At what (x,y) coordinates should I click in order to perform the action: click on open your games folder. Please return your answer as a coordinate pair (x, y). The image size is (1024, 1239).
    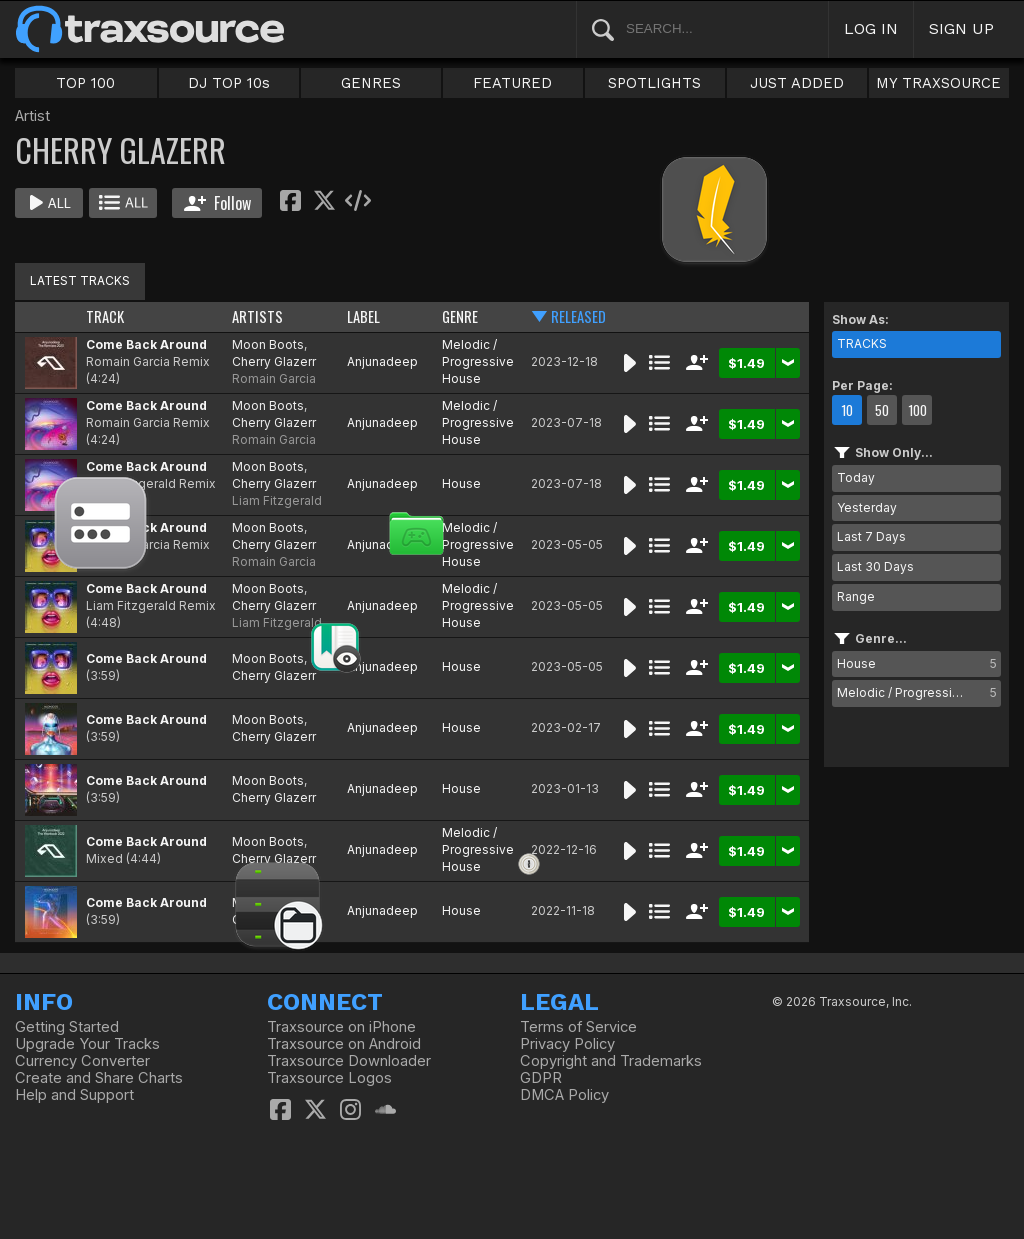
    Looking at the image, I should click on (416, 533).